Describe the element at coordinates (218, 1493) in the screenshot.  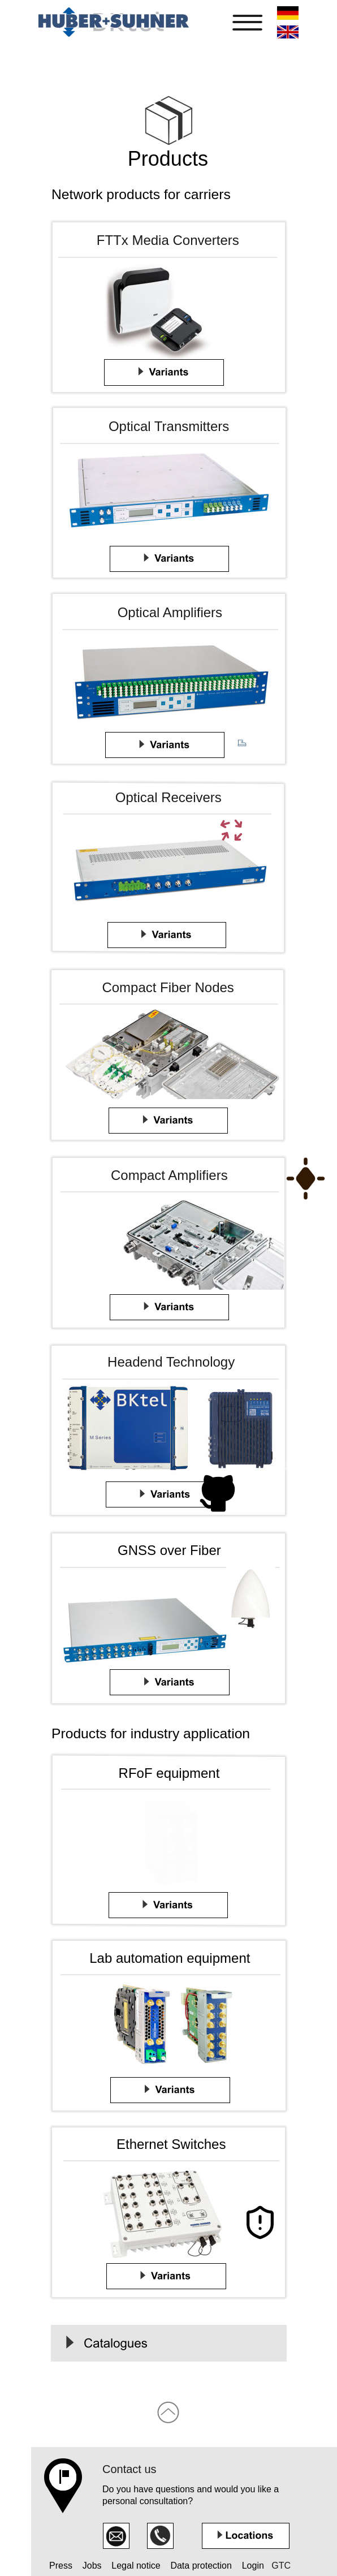
I see `view GitHub profile or repository` at that location.